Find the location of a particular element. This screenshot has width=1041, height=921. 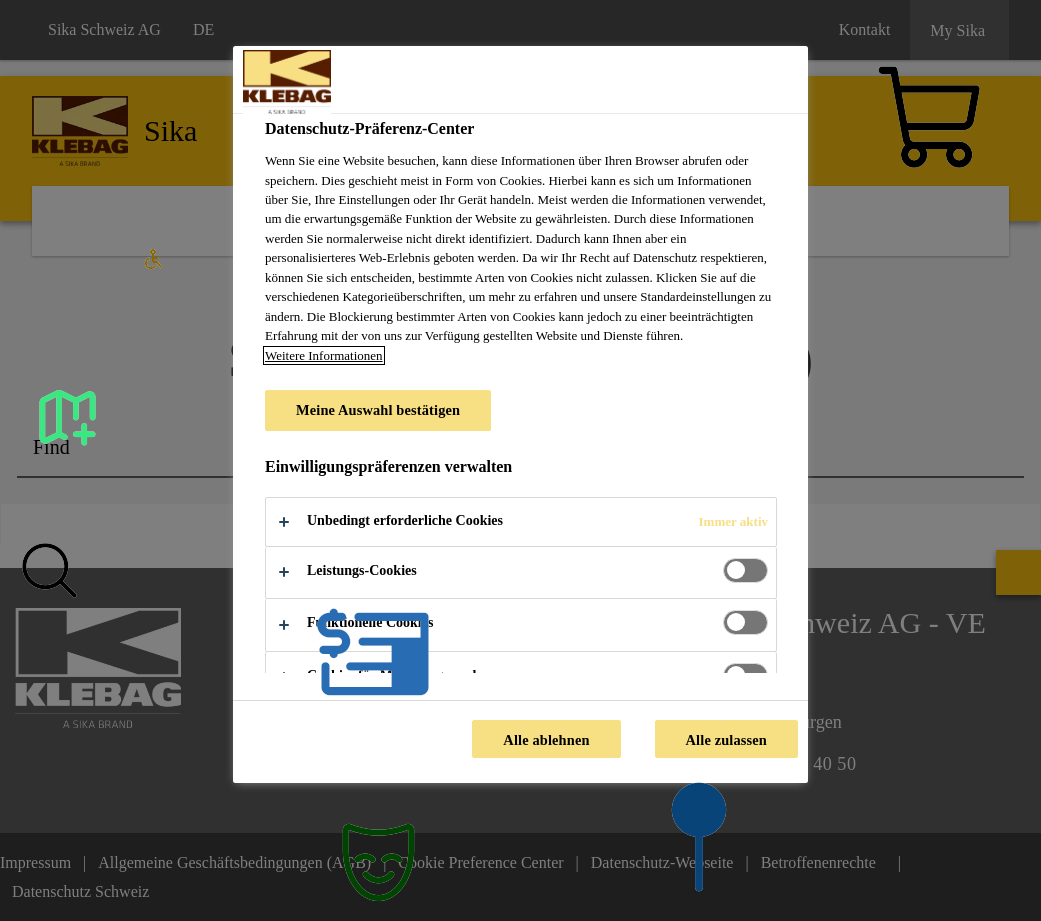

access theater or entertainment mode is located at coordinates (378, 859).